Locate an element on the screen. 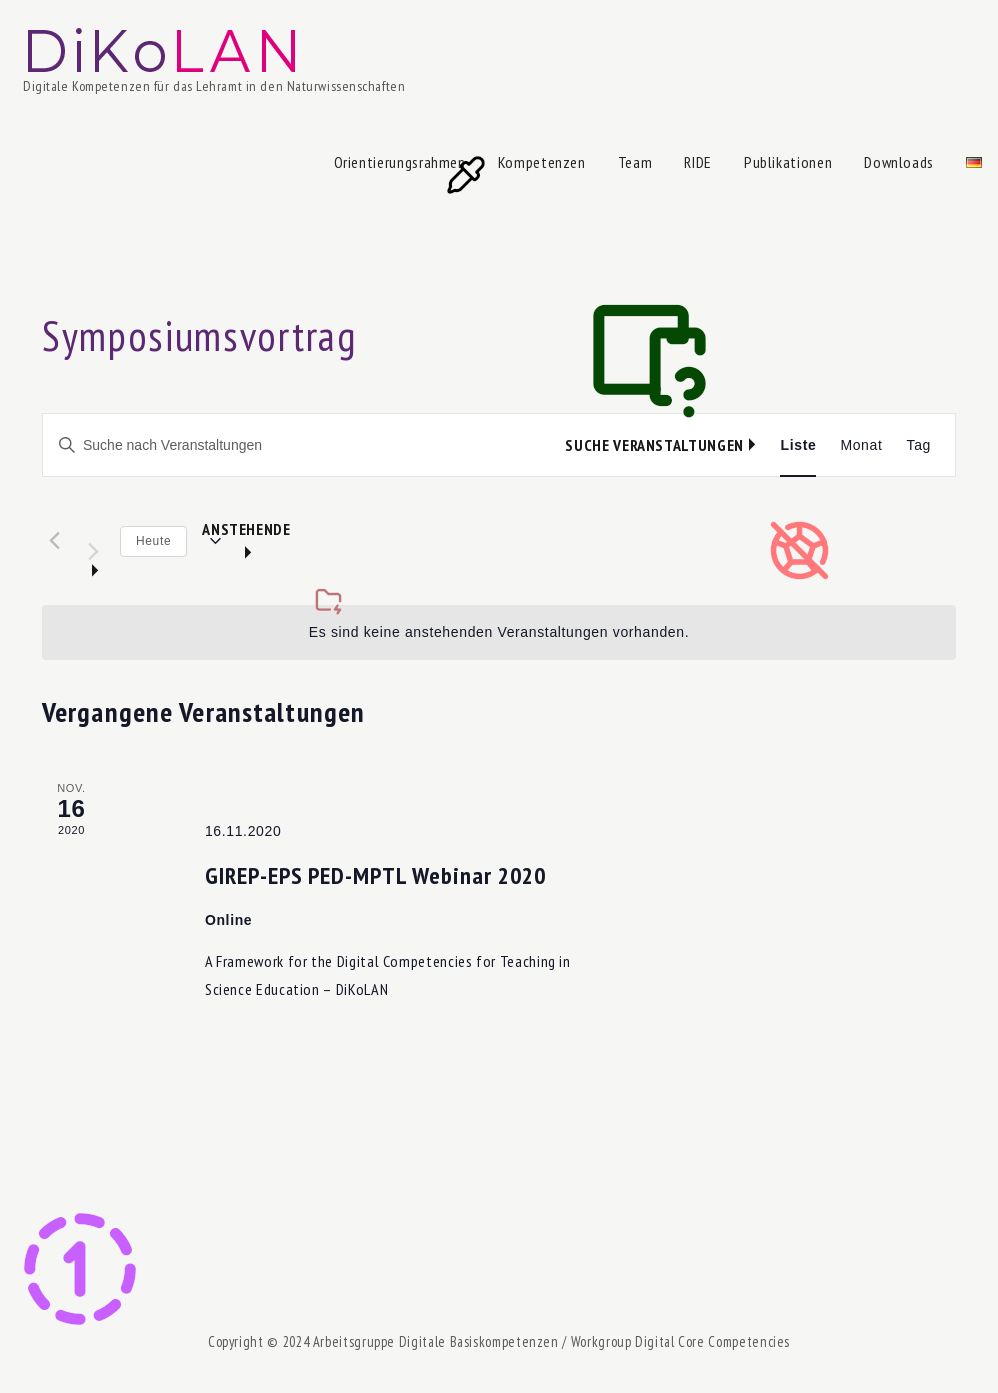  indicates step one in a multi-step process is located at coordinates (80, 1269).